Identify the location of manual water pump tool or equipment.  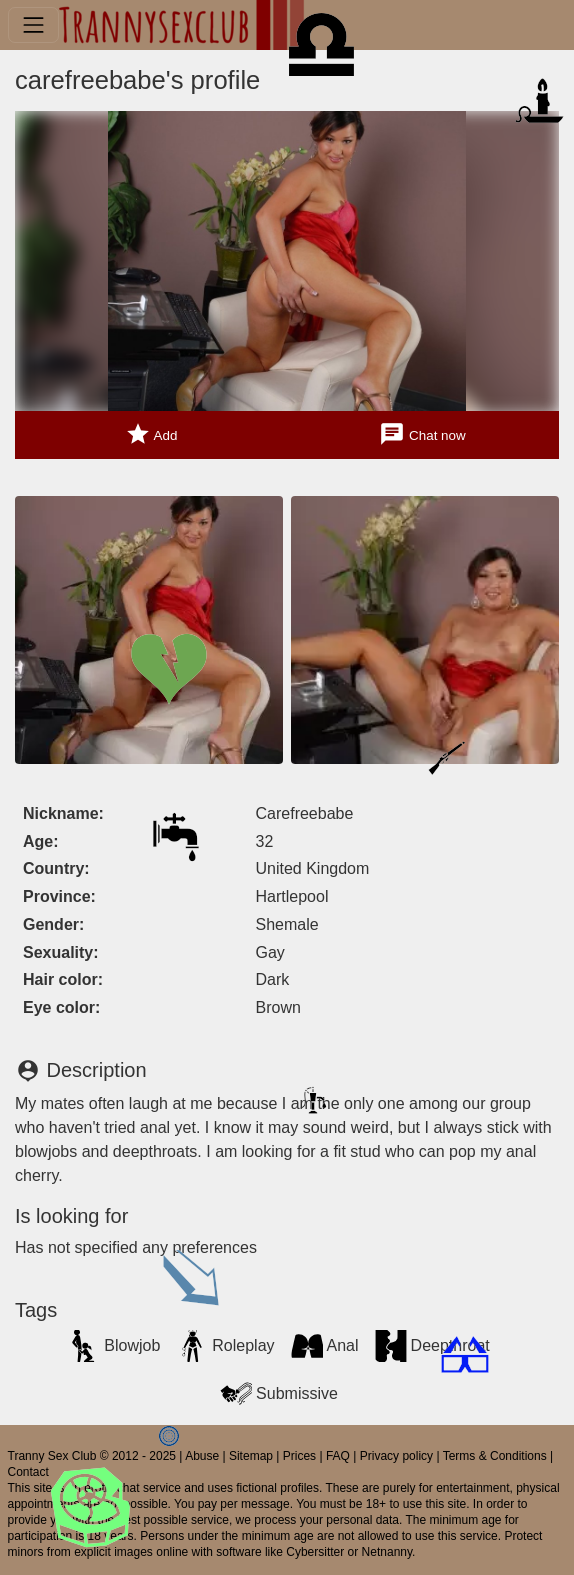
(313, 1100).